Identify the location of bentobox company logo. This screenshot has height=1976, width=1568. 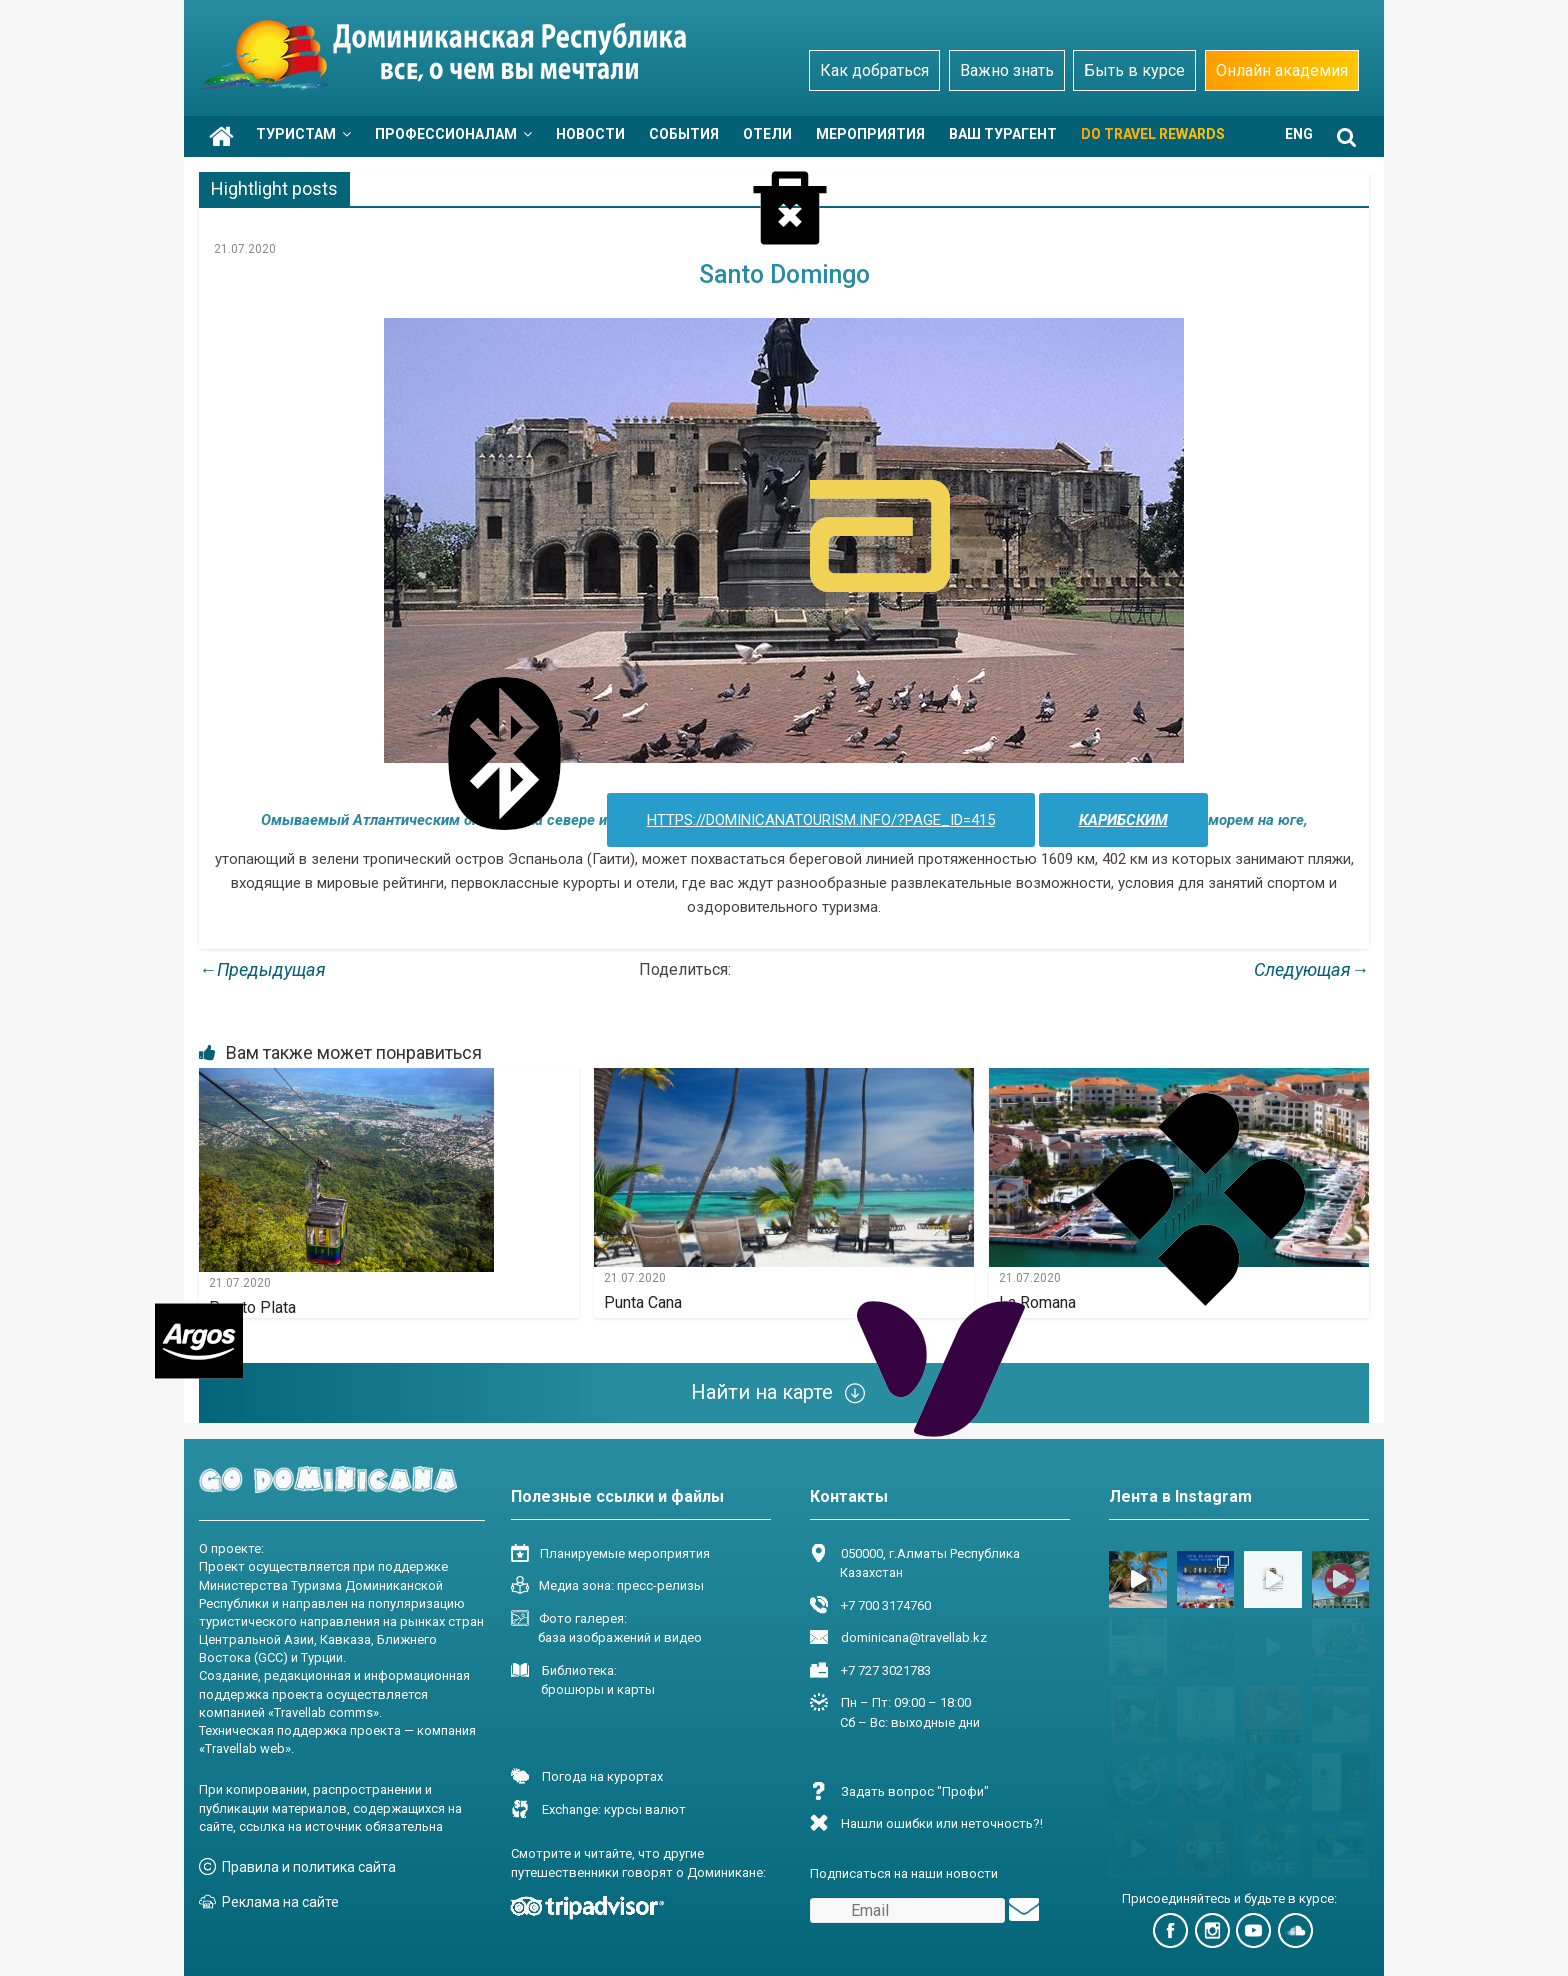
(1198, 1199).